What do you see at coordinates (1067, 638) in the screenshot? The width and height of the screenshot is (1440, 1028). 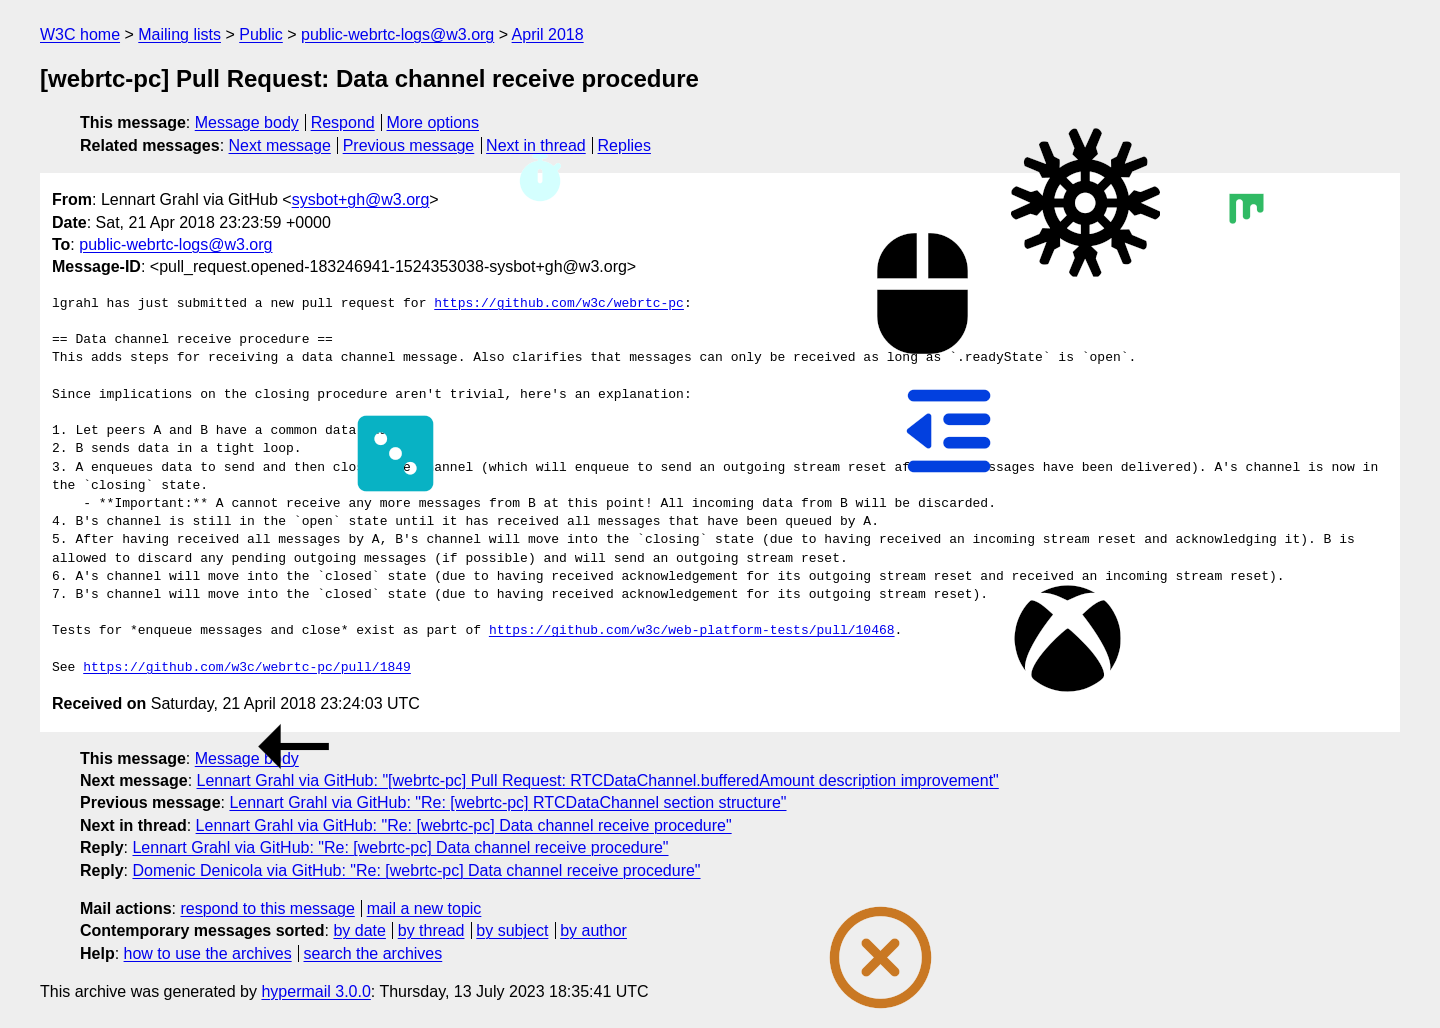 I see `open xbox app or gaming hub` at bounding box center [1067, 638].